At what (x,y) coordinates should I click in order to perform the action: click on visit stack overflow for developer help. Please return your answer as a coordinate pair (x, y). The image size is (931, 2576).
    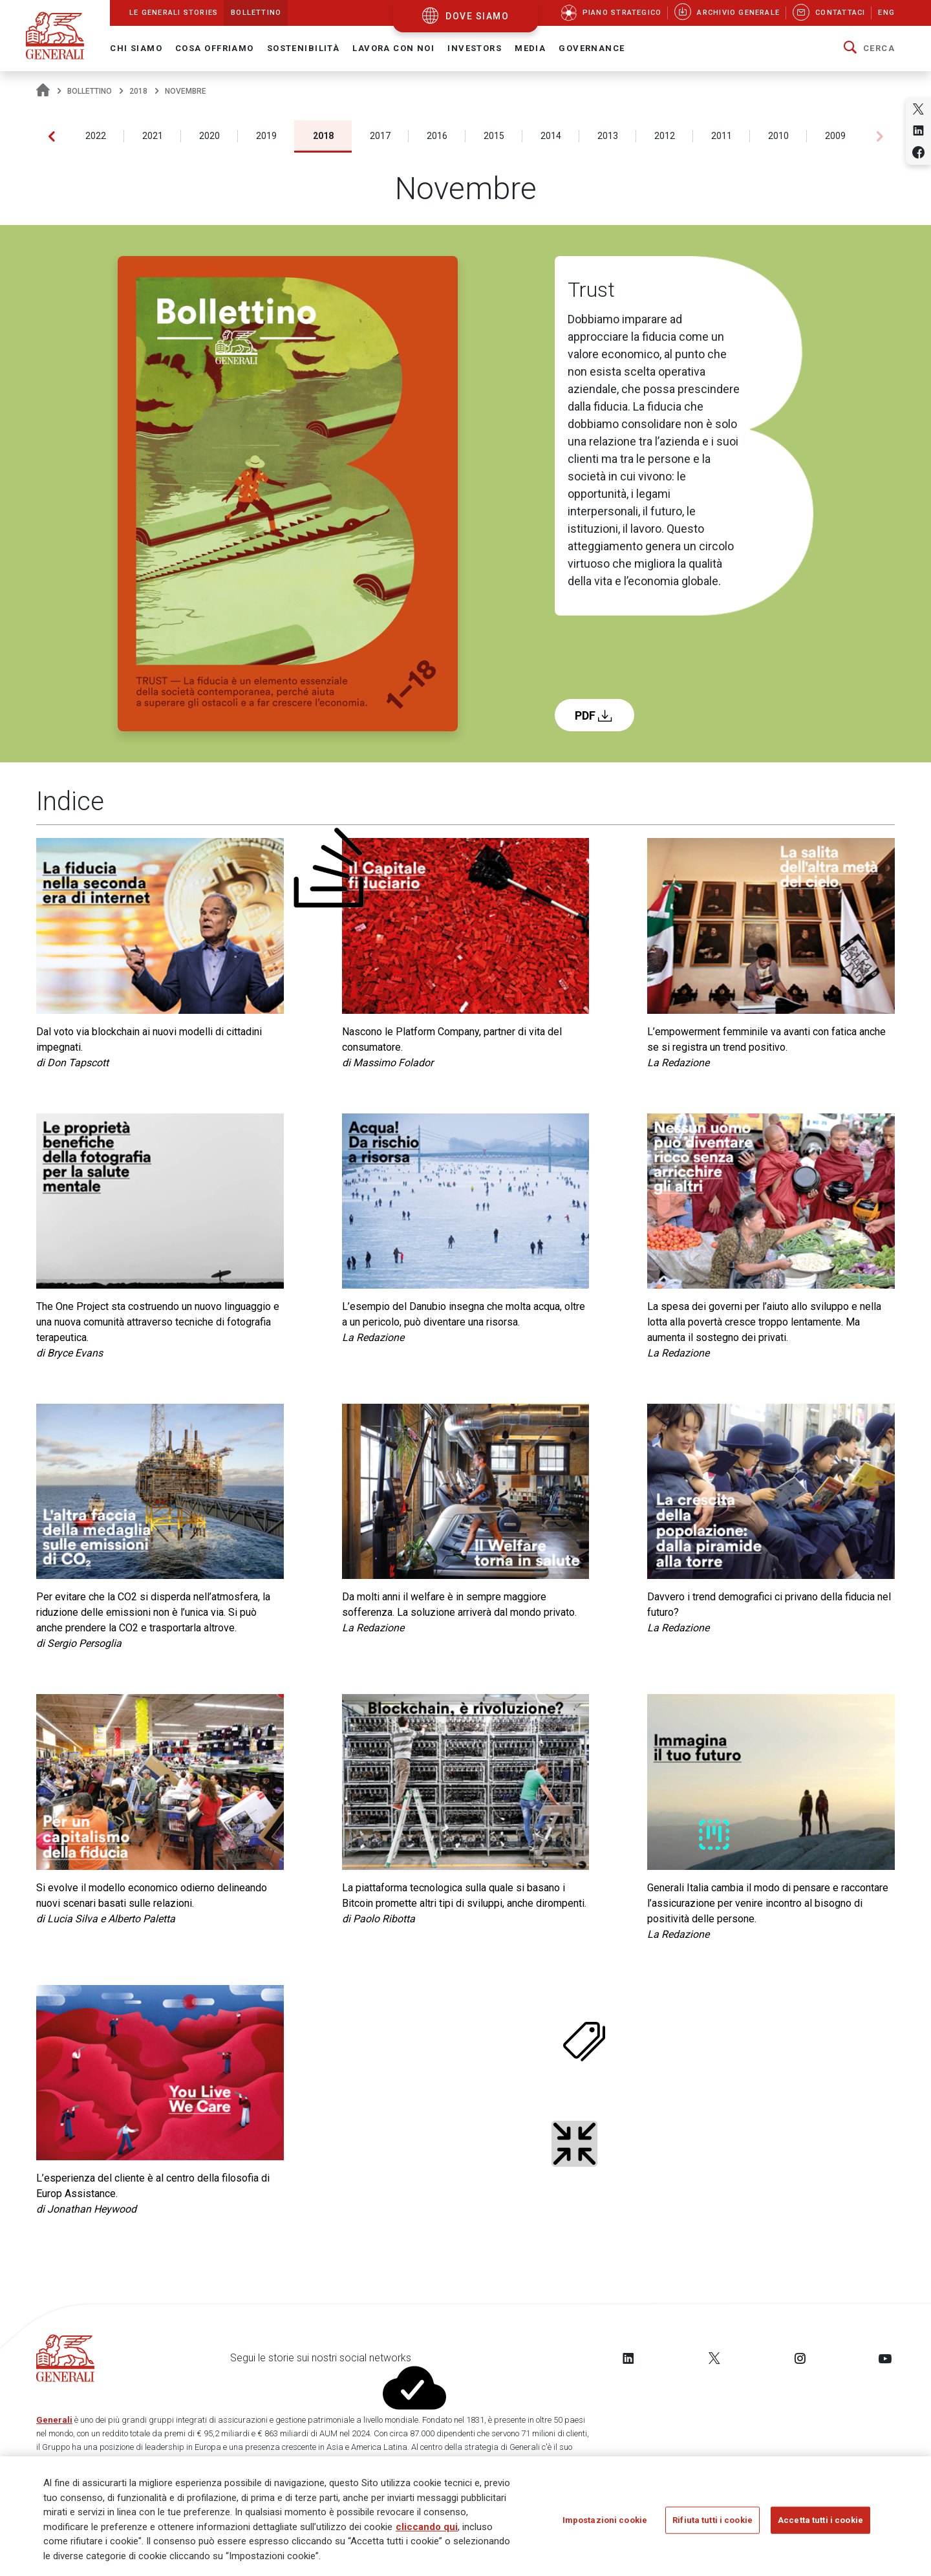
    Looking at the image, I should click on (328, 869).